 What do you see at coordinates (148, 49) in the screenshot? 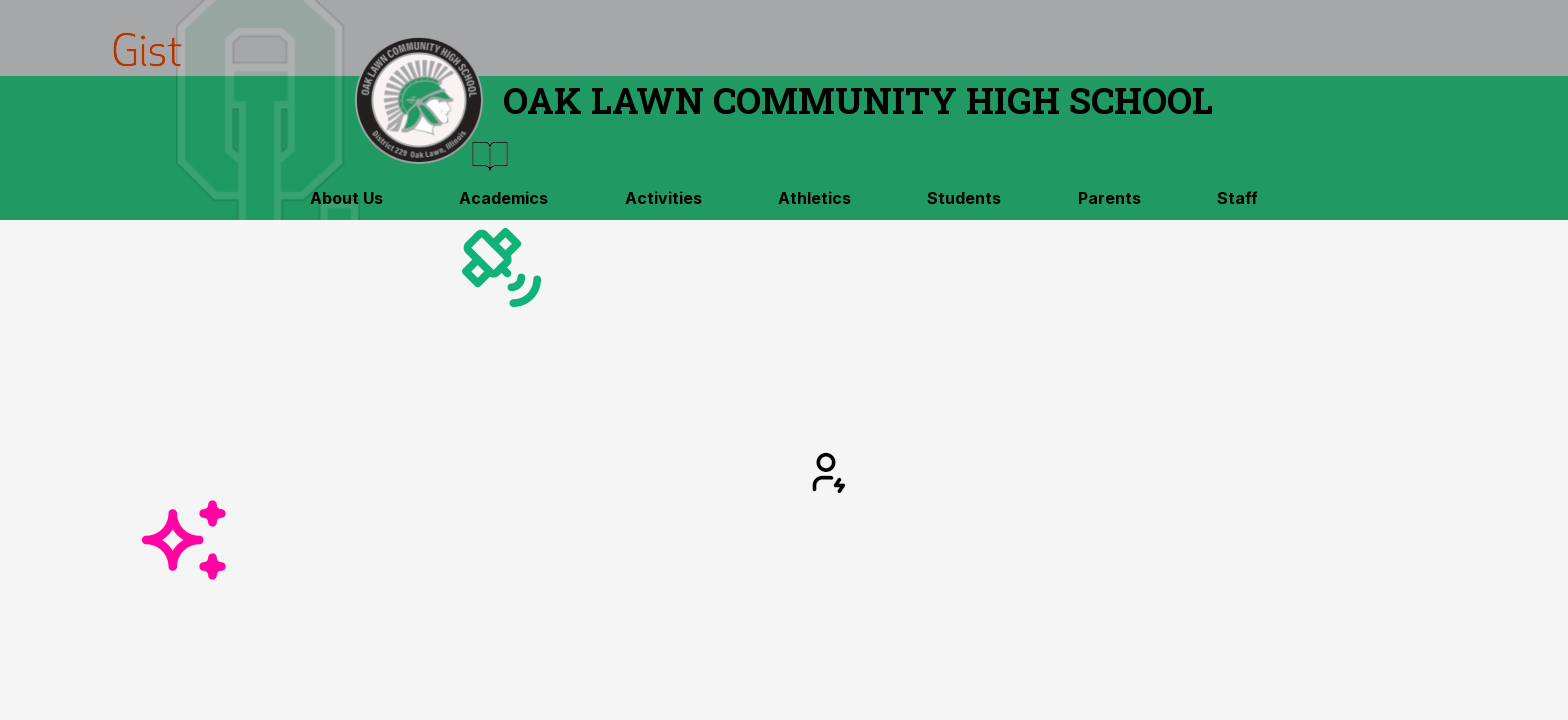
I see `open github gist to share code snippets` at bounding box center [148, 49].